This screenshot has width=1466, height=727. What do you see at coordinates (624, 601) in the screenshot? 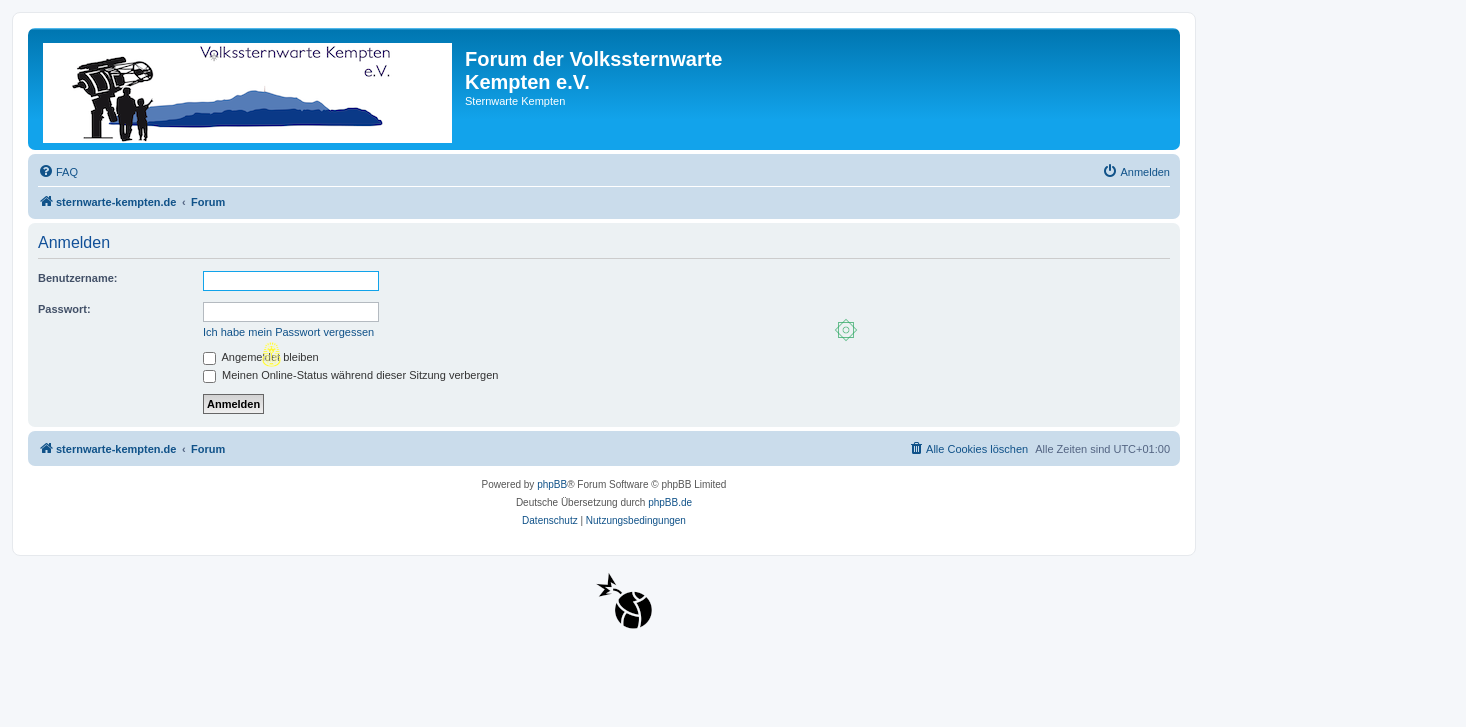
I see `activate explosive item in game` at bounding box center [624, 601].